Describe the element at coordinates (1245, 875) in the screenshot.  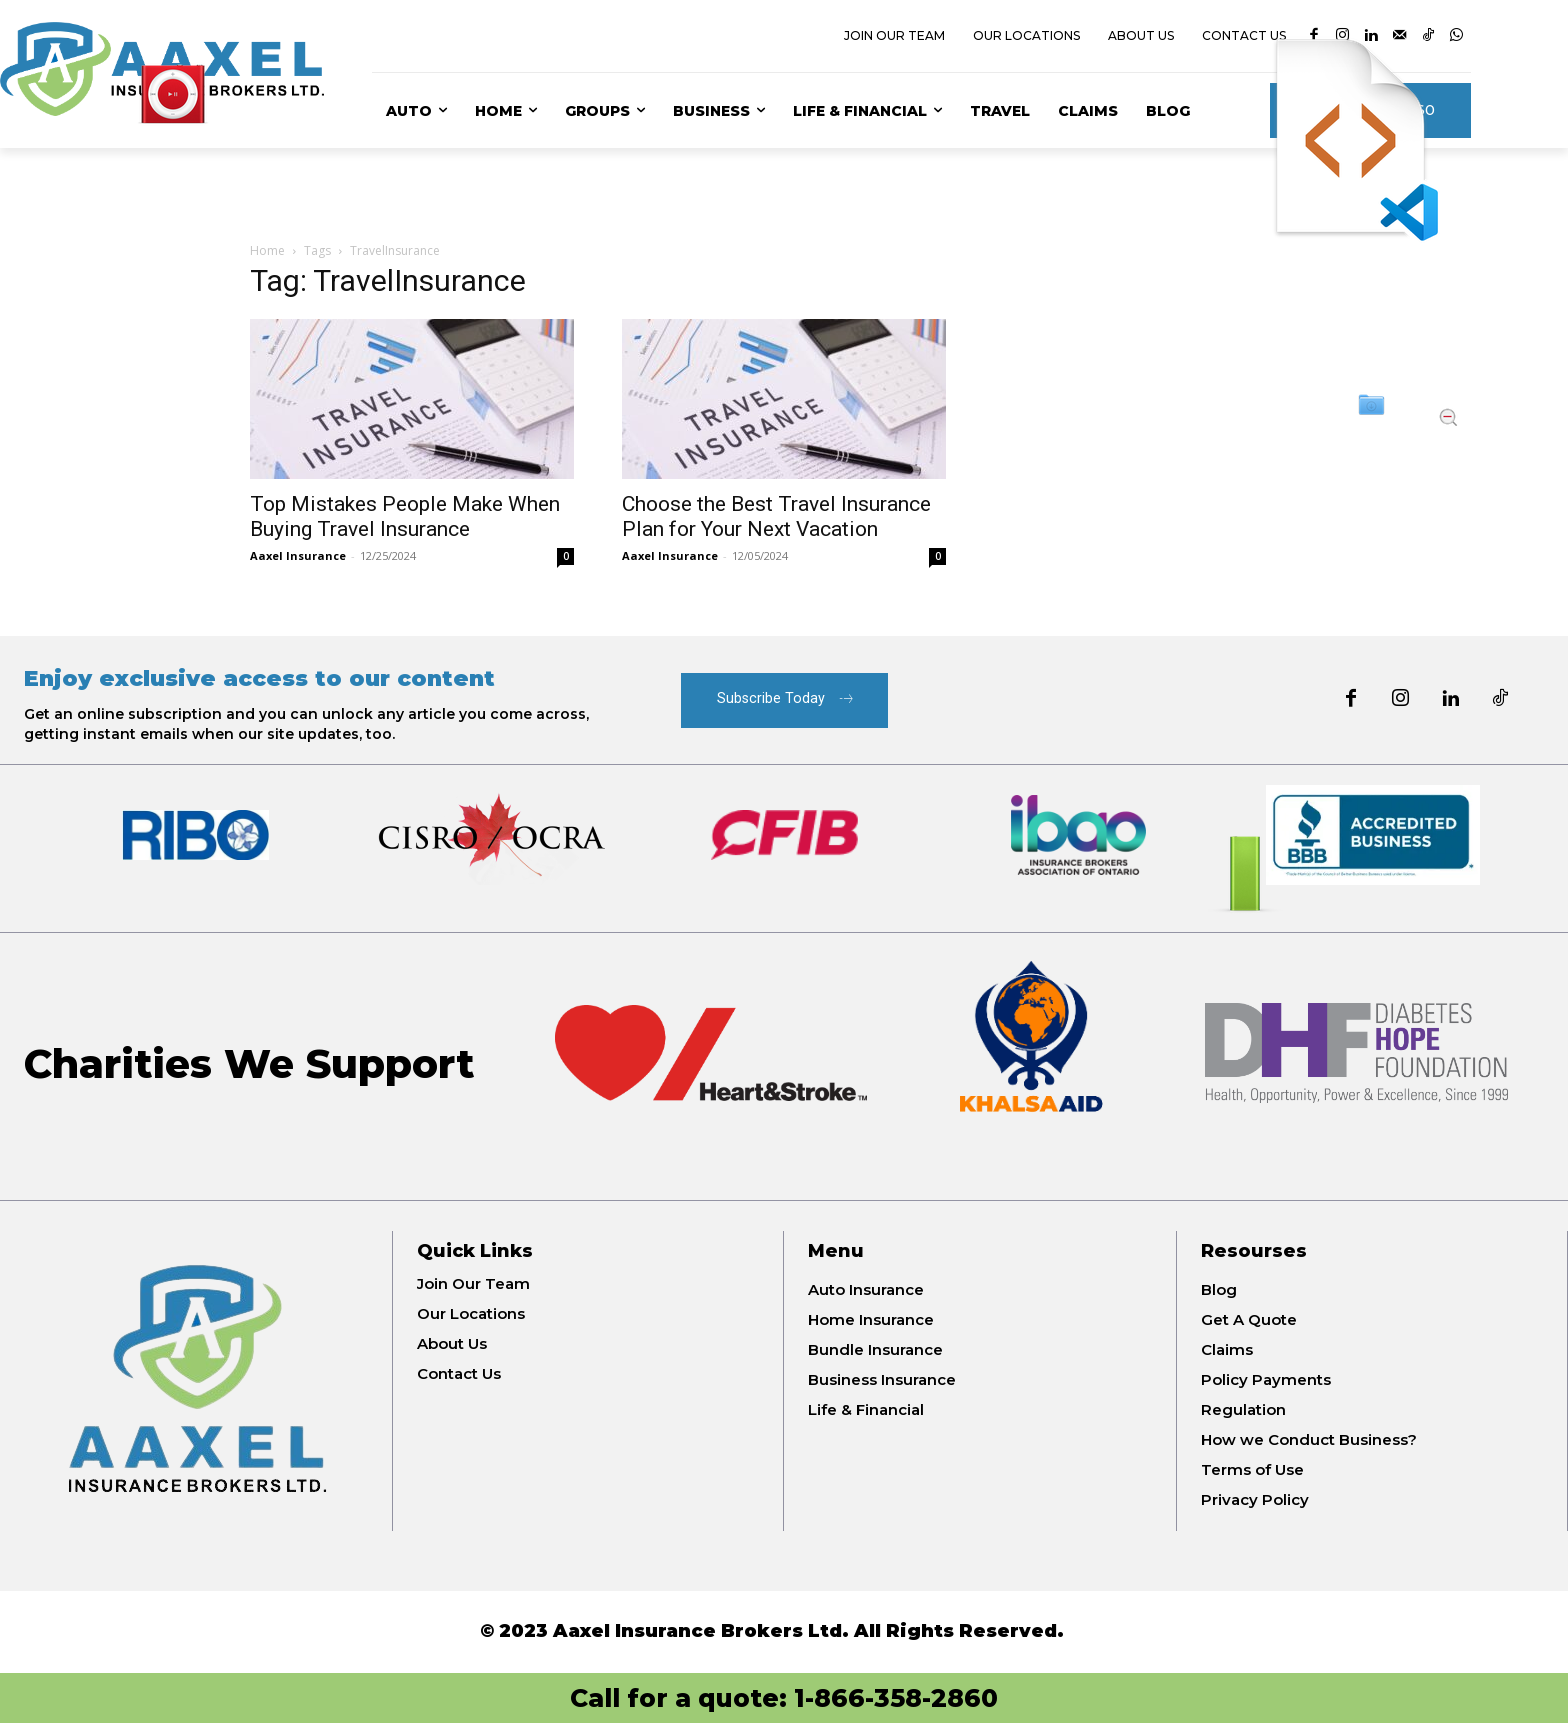
I see `iPod nano device connected` at that location.